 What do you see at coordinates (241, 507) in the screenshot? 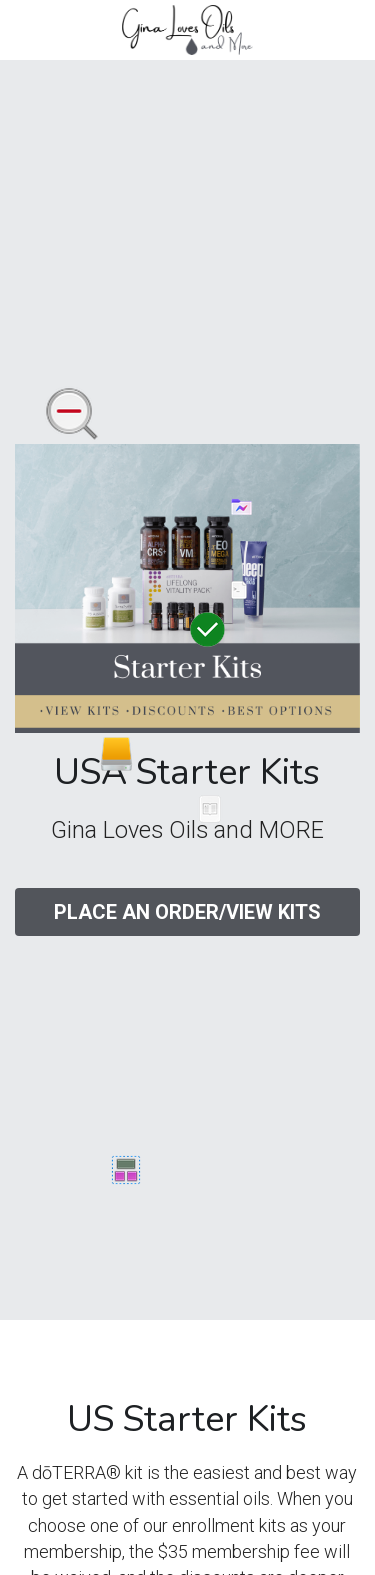
I see `open messenger app folder` at bounding box center [241, 507].